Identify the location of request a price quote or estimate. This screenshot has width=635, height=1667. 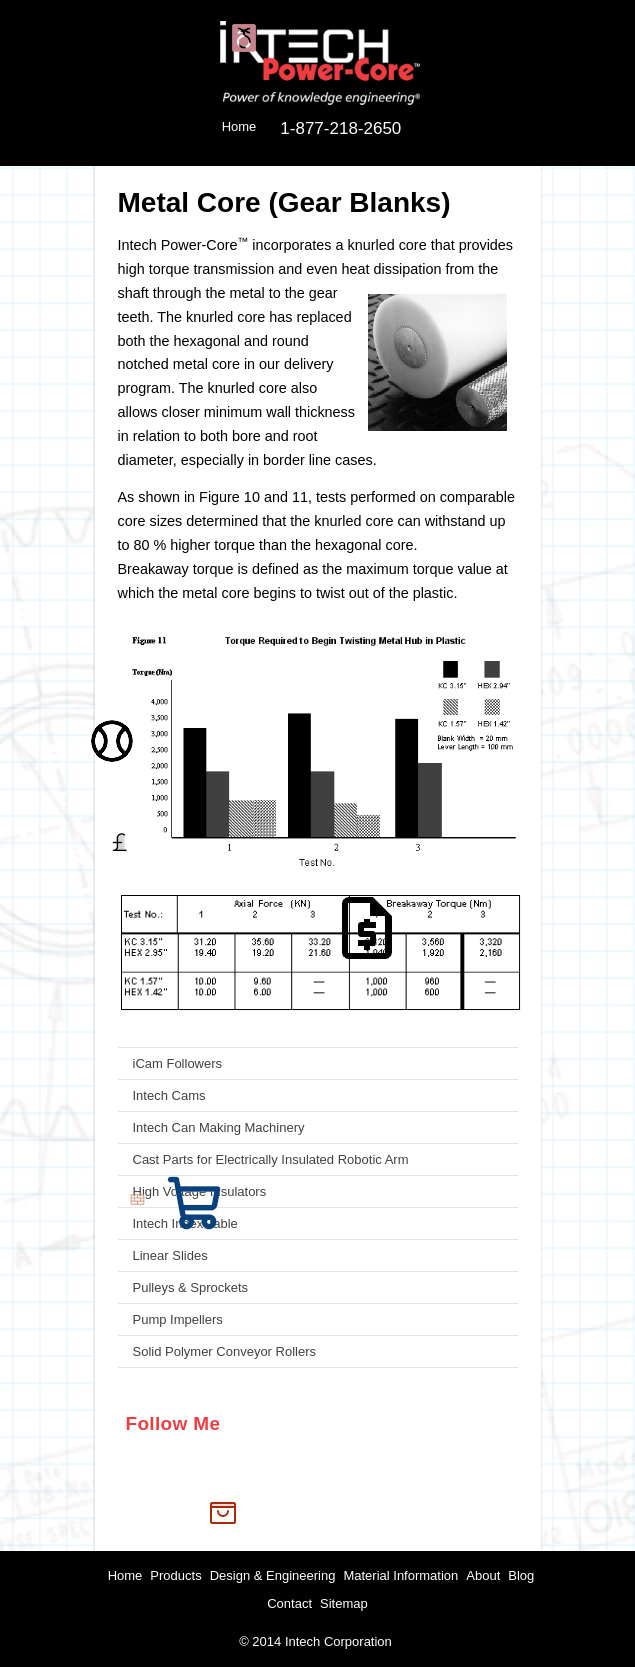
(367, 928).